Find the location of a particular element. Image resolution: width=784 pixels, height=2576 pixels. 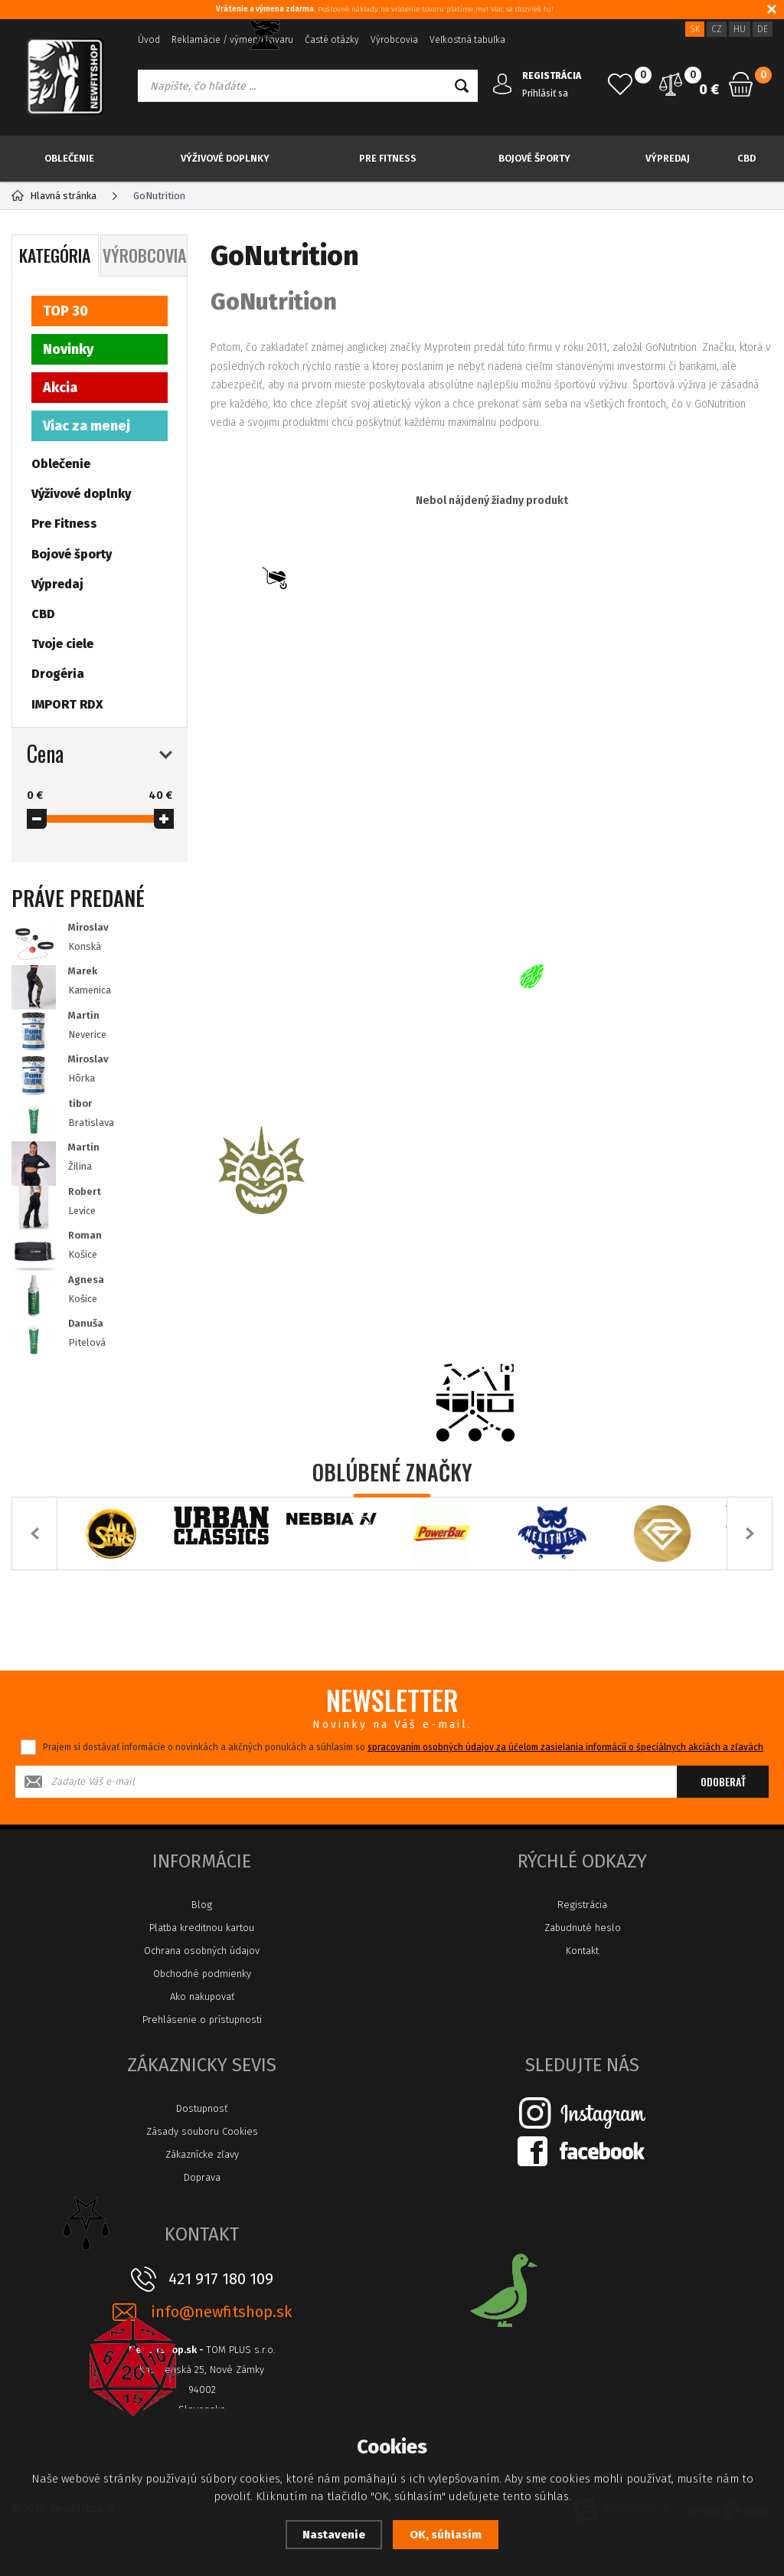

encounter a fish monster enemy is located at coordinates (261, 1170).